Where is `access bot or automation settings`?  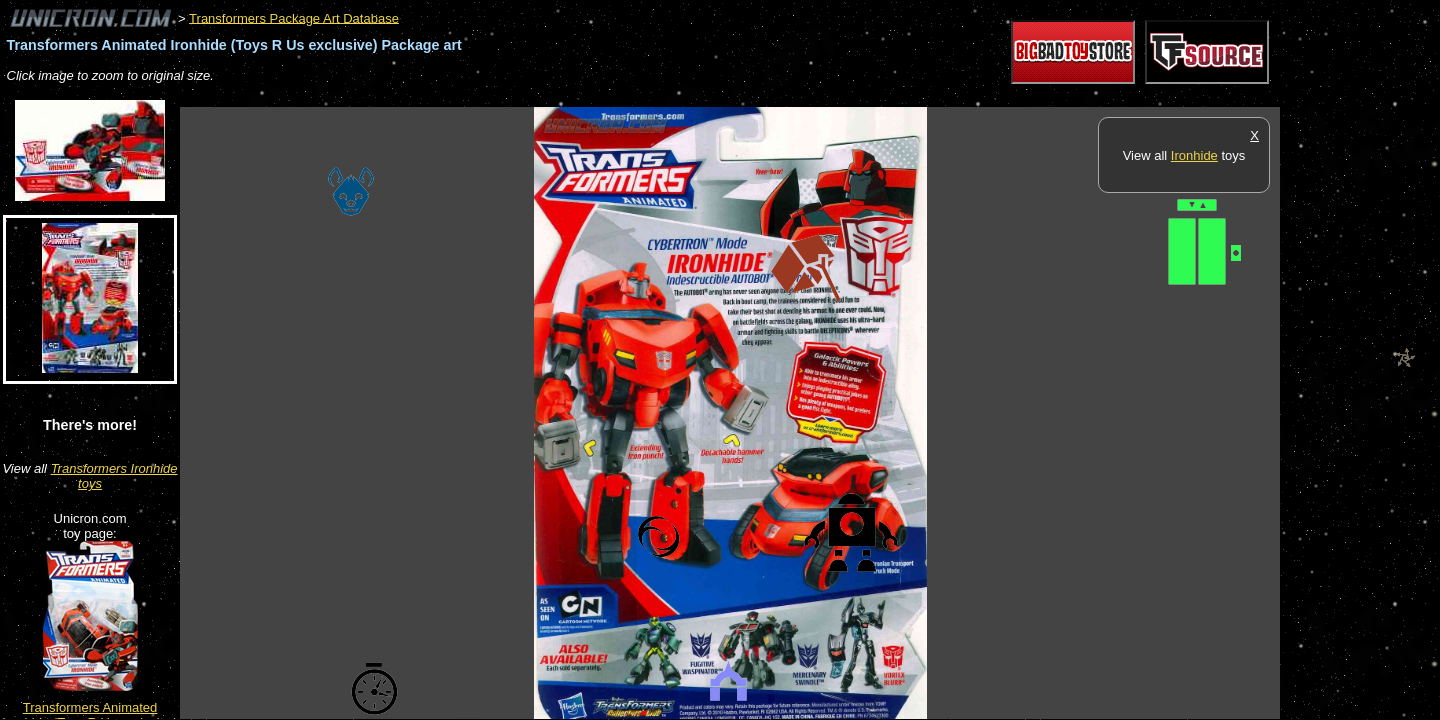
access bot or automation settings is located at coordinates (850, 532).